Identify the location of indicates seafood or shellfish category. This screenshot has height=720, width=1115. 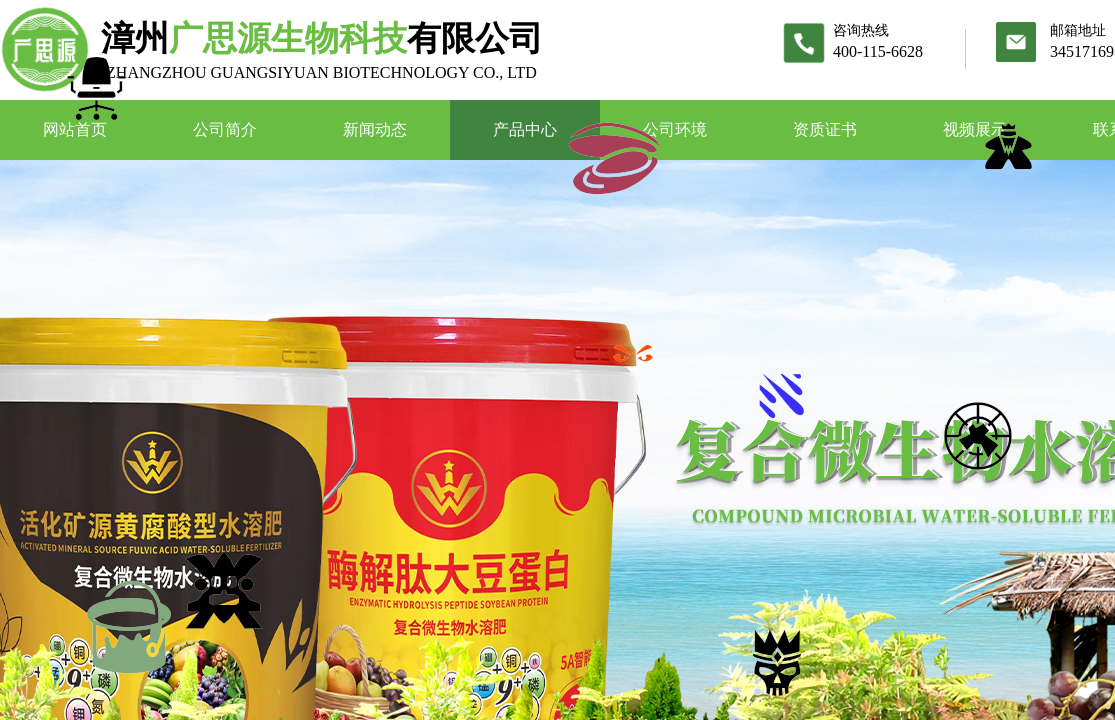
(614, 158).